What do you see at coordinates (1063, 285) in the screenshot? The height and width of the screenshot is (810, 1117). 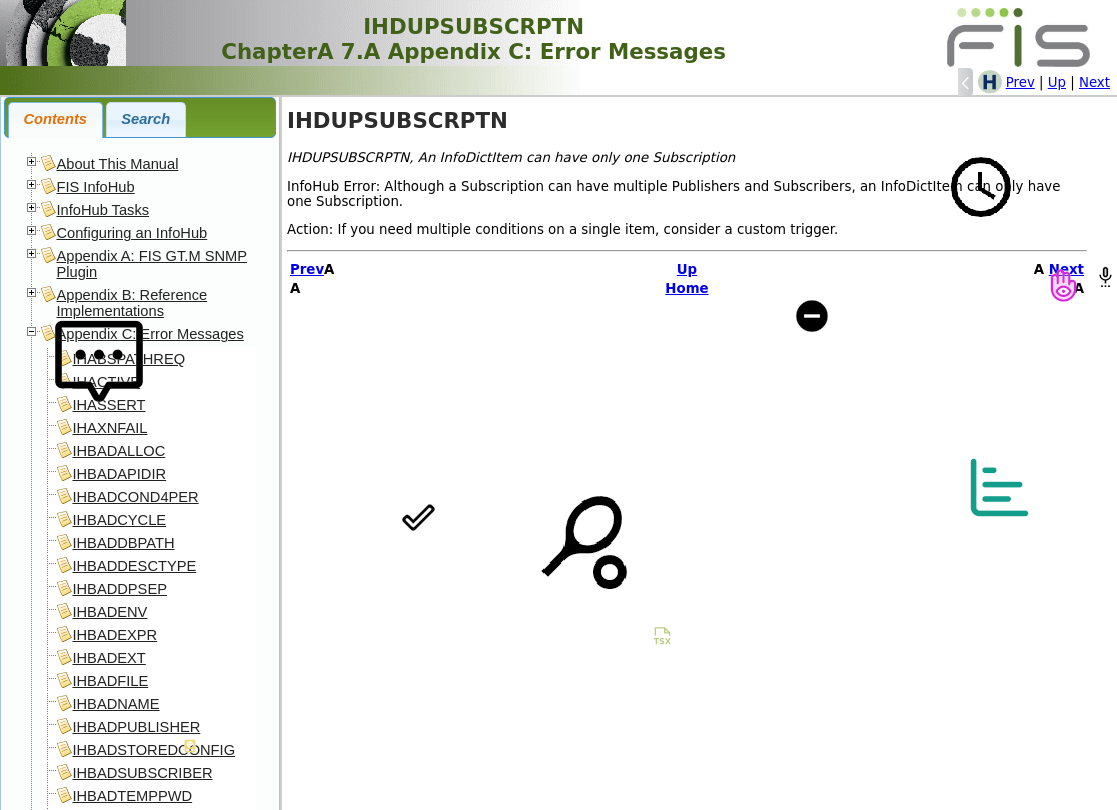 I see `enable palm recognition or hand-based biometric authentication` at bounding box center [1063, 285].